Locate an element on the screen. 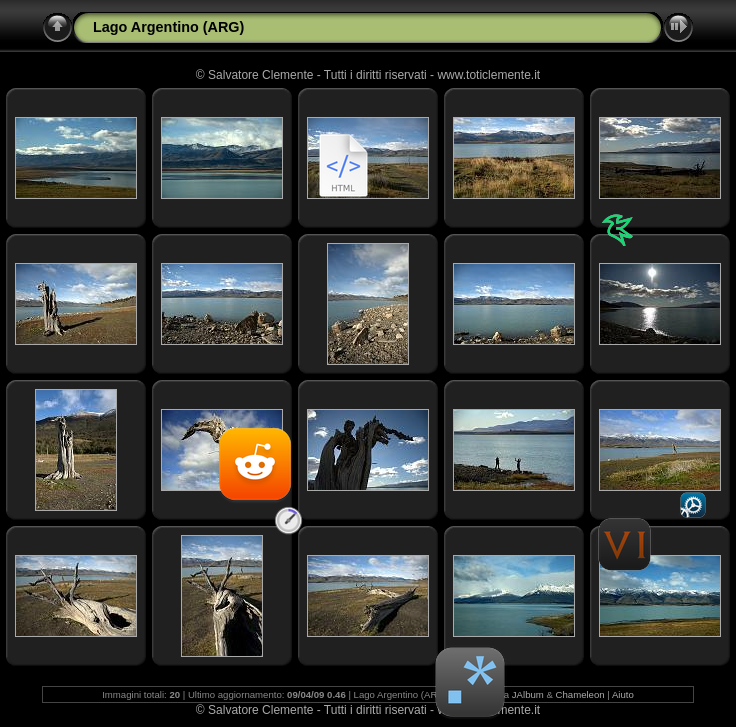 This screenshot has width=736, height=727. launch Civilization VI is located at coordinates (624, 544).